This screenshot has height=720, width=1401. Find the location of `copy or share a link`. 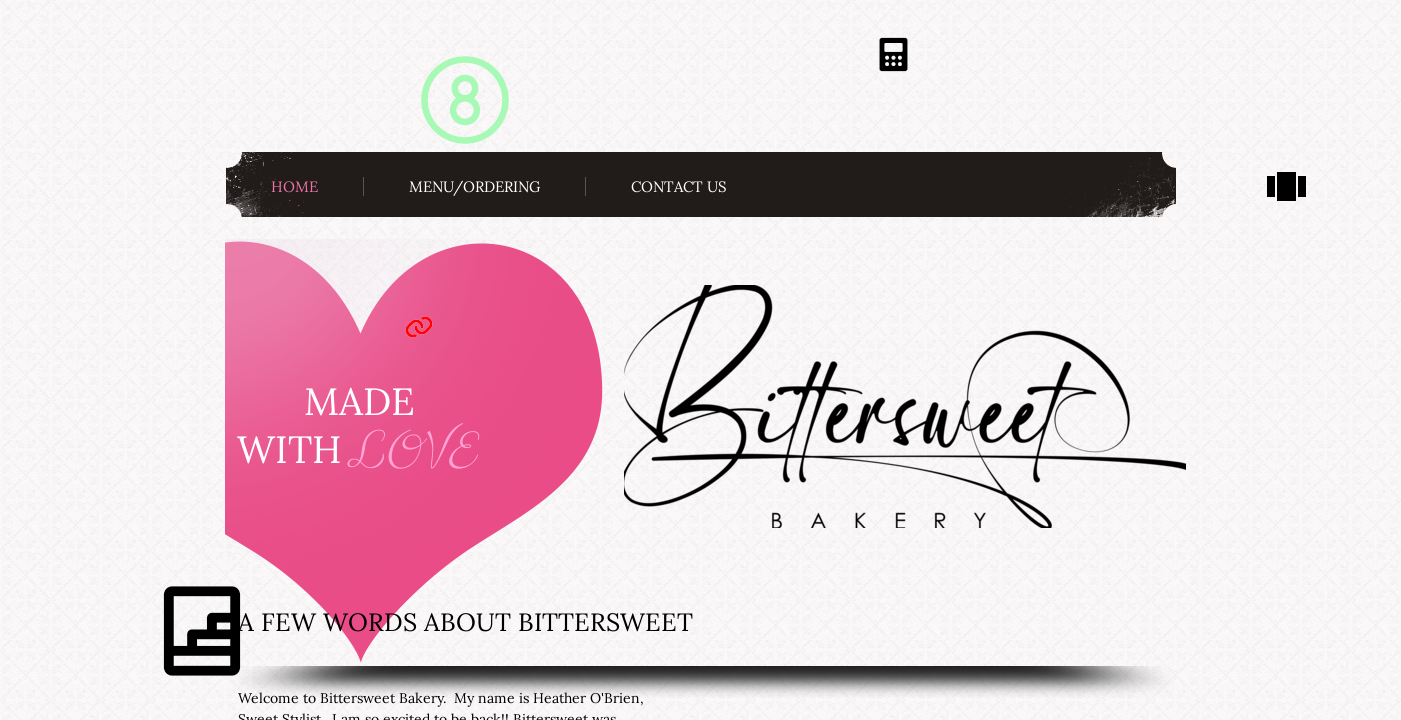

copy or share a link is located at coordinates (419, 327).